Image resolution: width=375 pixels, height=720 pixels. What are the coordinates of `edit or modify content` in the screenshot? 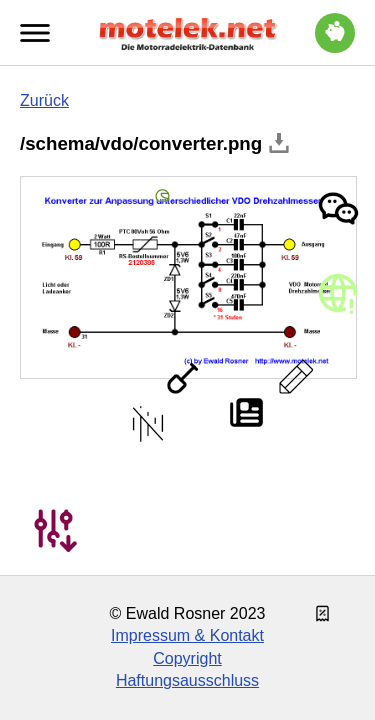 It's located at (295, 377).